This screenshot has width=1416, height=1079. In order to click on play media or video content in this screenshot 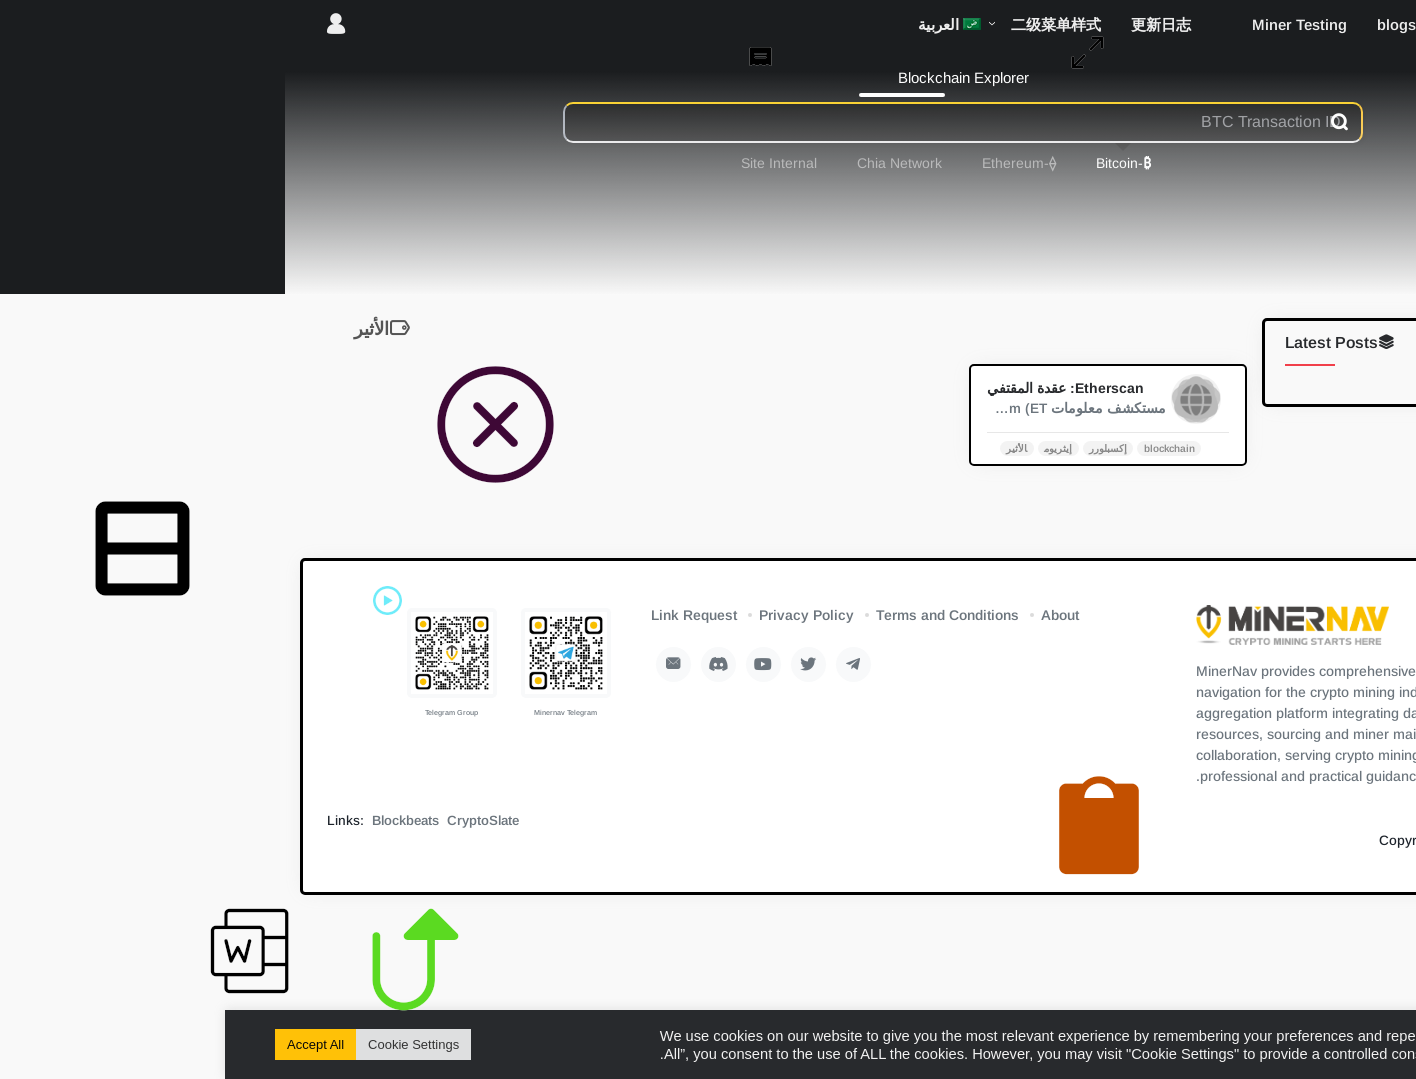, I will do `click(387, 600)`.